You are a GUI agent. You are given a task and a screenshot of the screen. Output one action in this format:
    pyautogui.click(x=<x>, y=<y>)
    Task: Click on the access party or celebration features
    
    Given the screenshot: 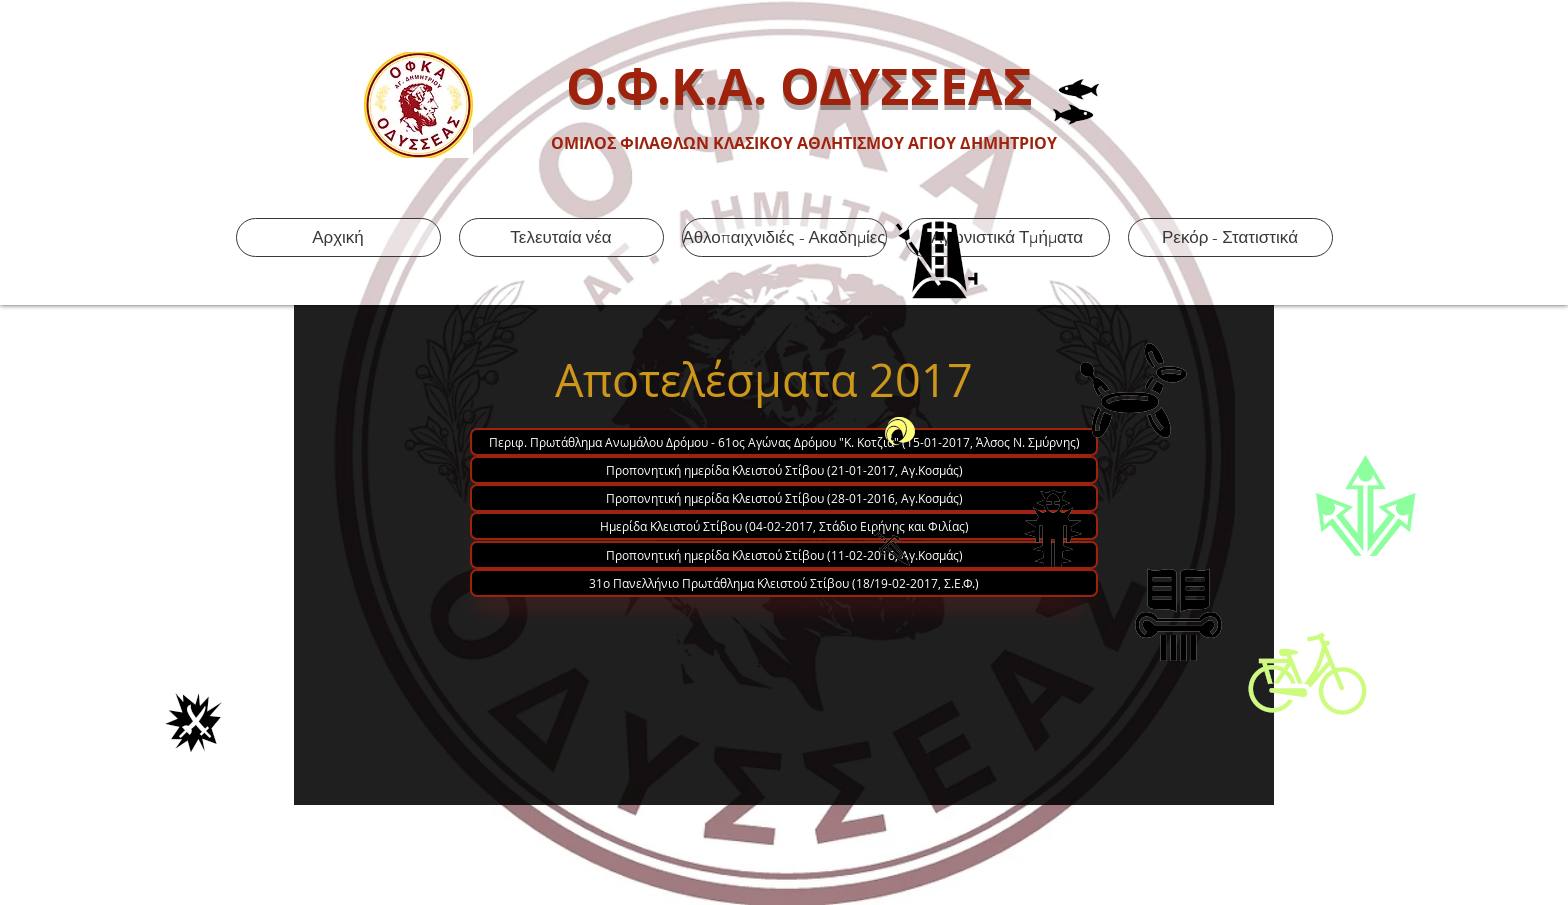 What is the action you would take?
    pyautogui.click(x=1133, y=390)
    